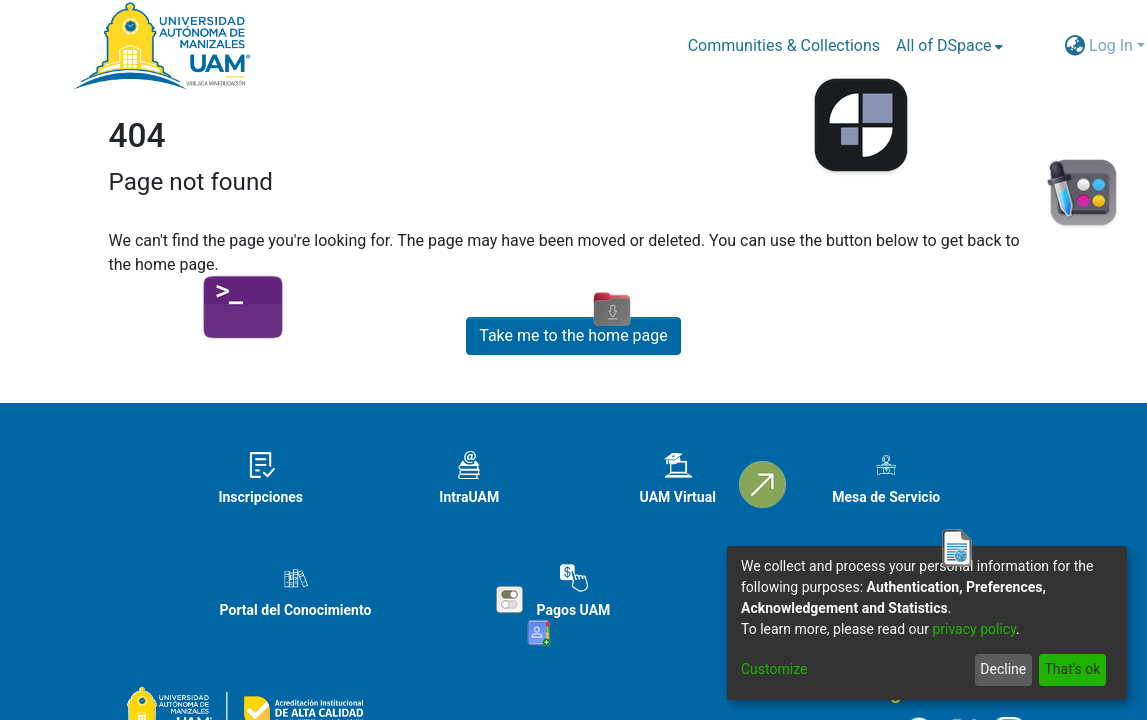  I want to click on open your downloads folder, so click(612, 309).